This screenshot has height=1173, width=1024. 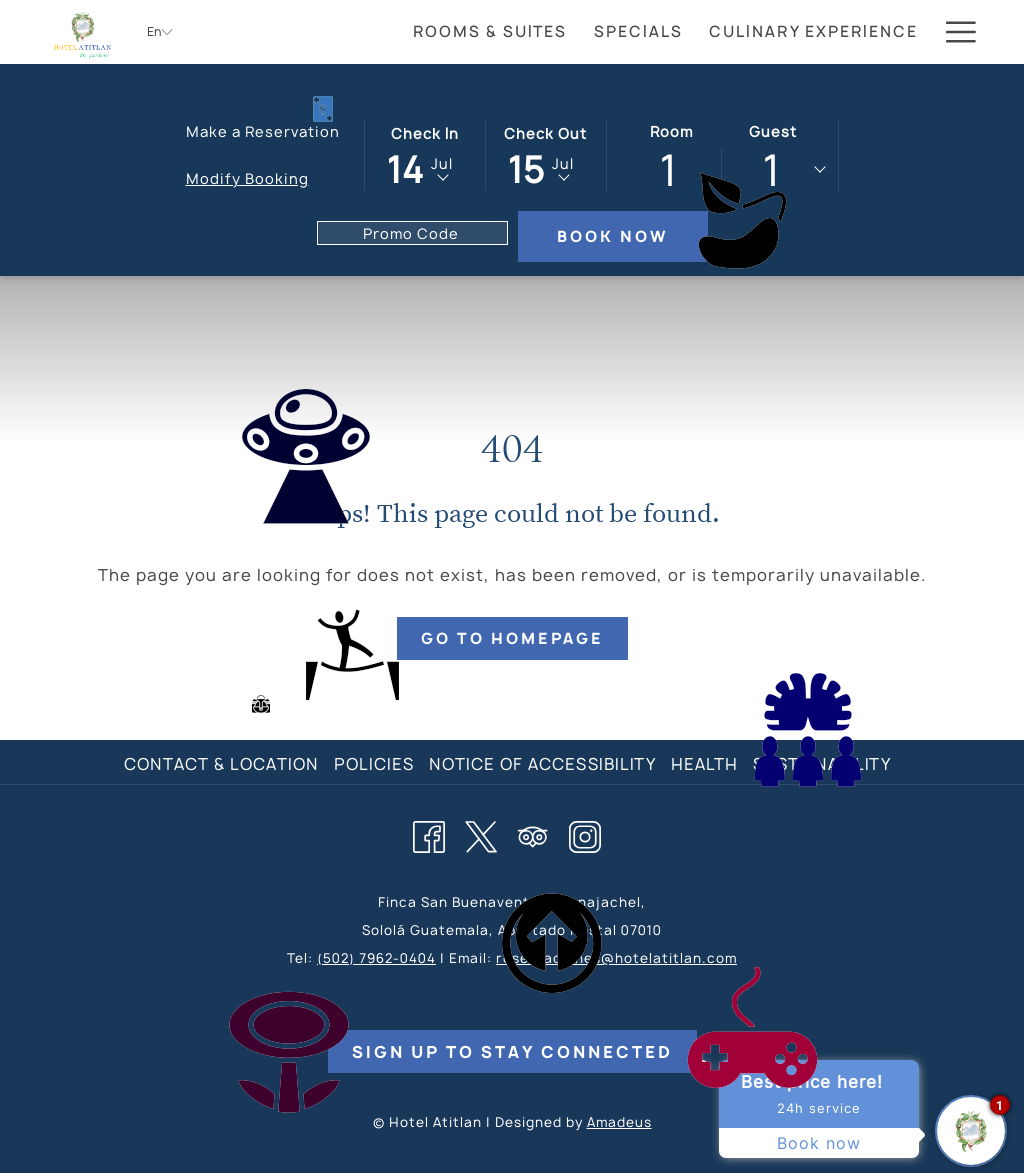 I want to click on access gaming features or settings, so click(x=752, y=1032).